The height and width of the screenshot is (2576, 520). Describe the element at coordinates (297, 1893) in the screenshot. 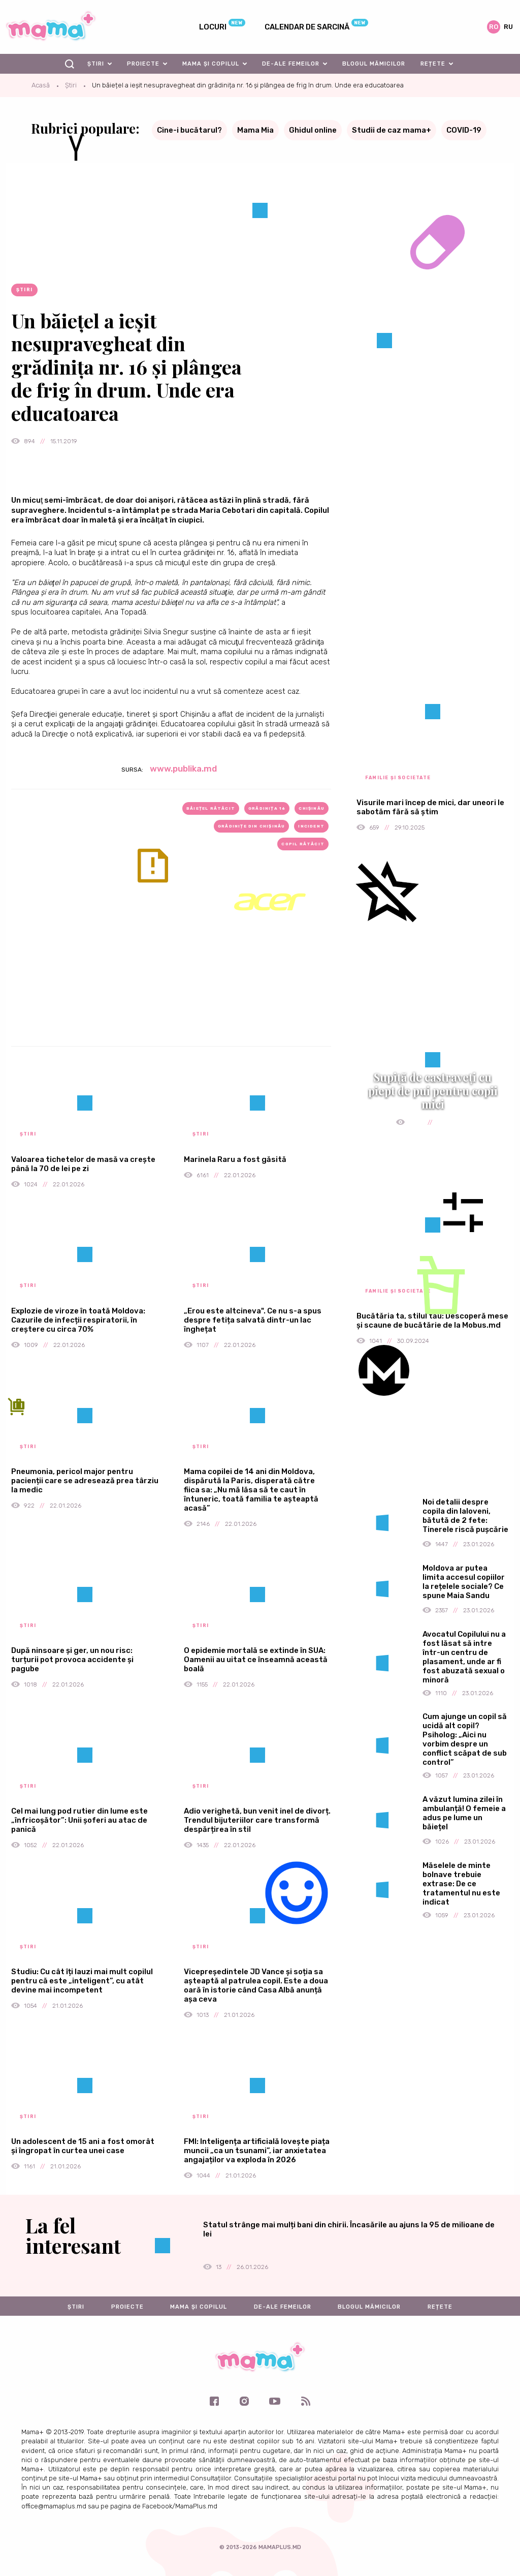

I see `add a reaction or emoji to a message` at that location.